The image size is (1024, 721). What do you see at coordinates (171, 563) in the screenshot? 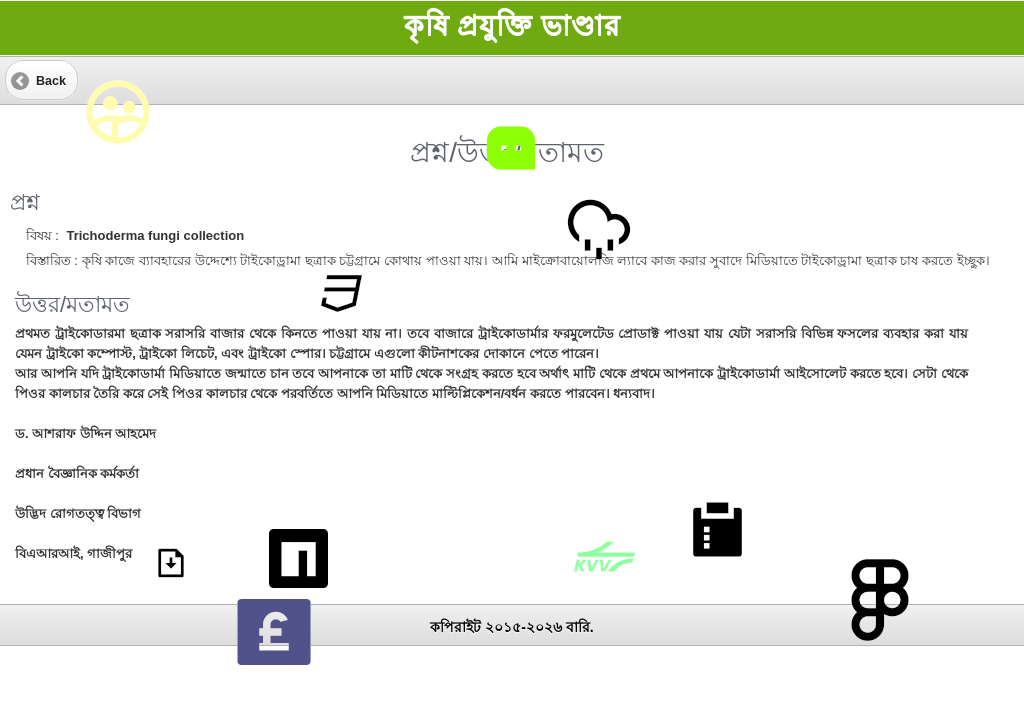
I see `download this file` at bounding box center [171, 563].